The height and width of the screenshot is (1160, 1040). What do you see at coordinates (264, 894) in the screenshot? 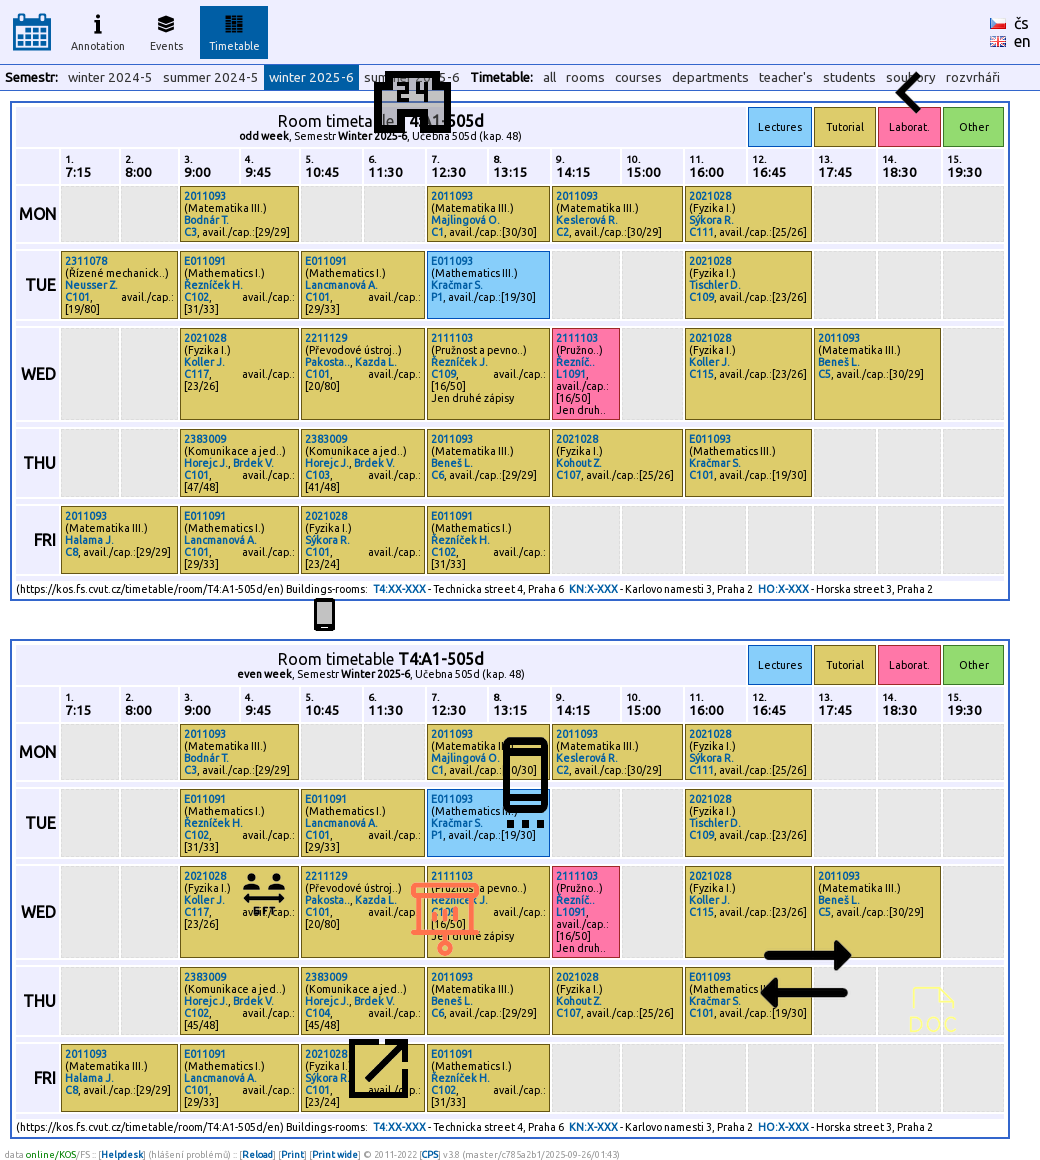
I see `indicates social distancing requirement of 6 feet` at bounding box center [264, 894].